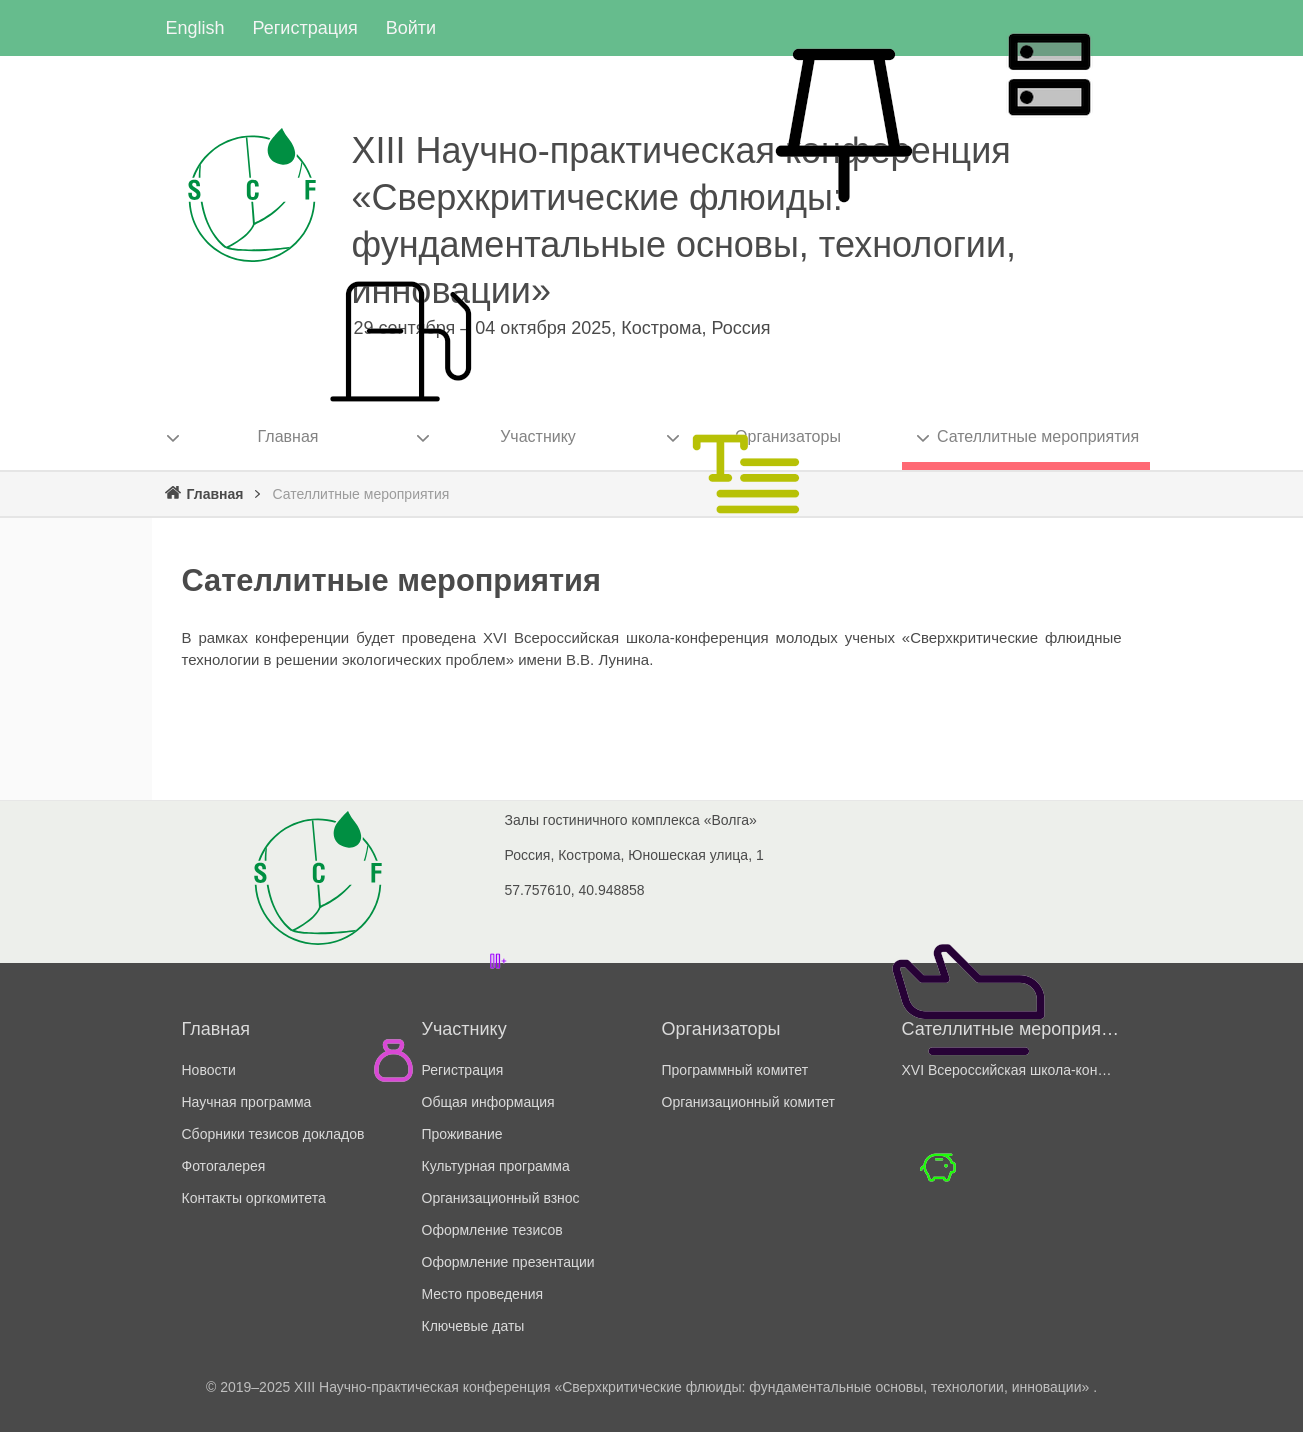  What do you see at coordinates (395, 341) in the screenshot?
I see `find nearby gas stations` at bounding box center [395, 341].